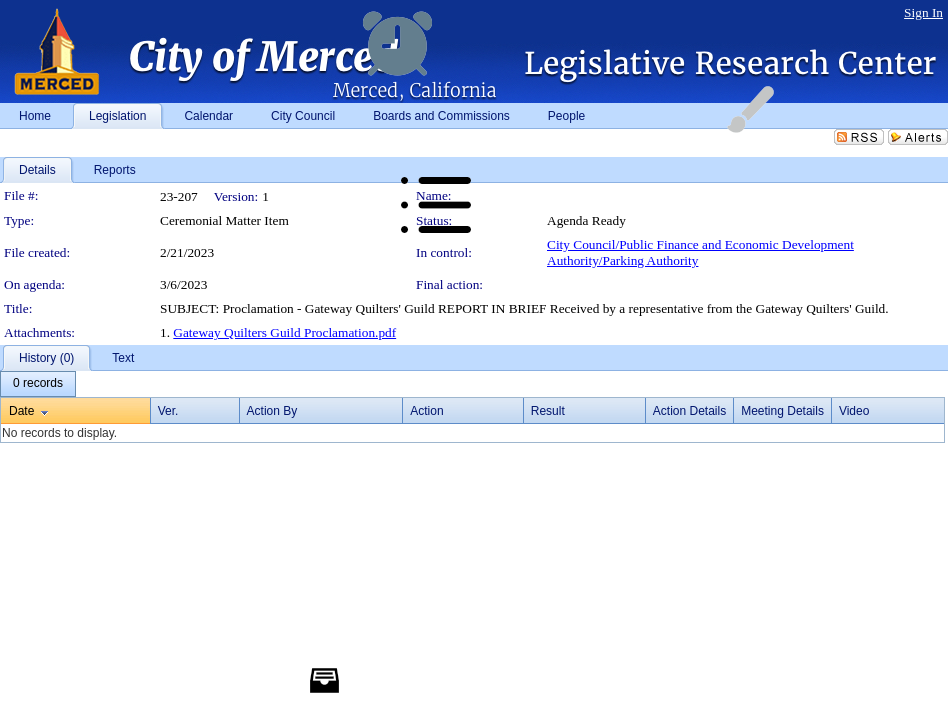  What do you see at coordinates (436, 205) in the screenshot?
I see `view items in list format` at bounding box center [436, 205].